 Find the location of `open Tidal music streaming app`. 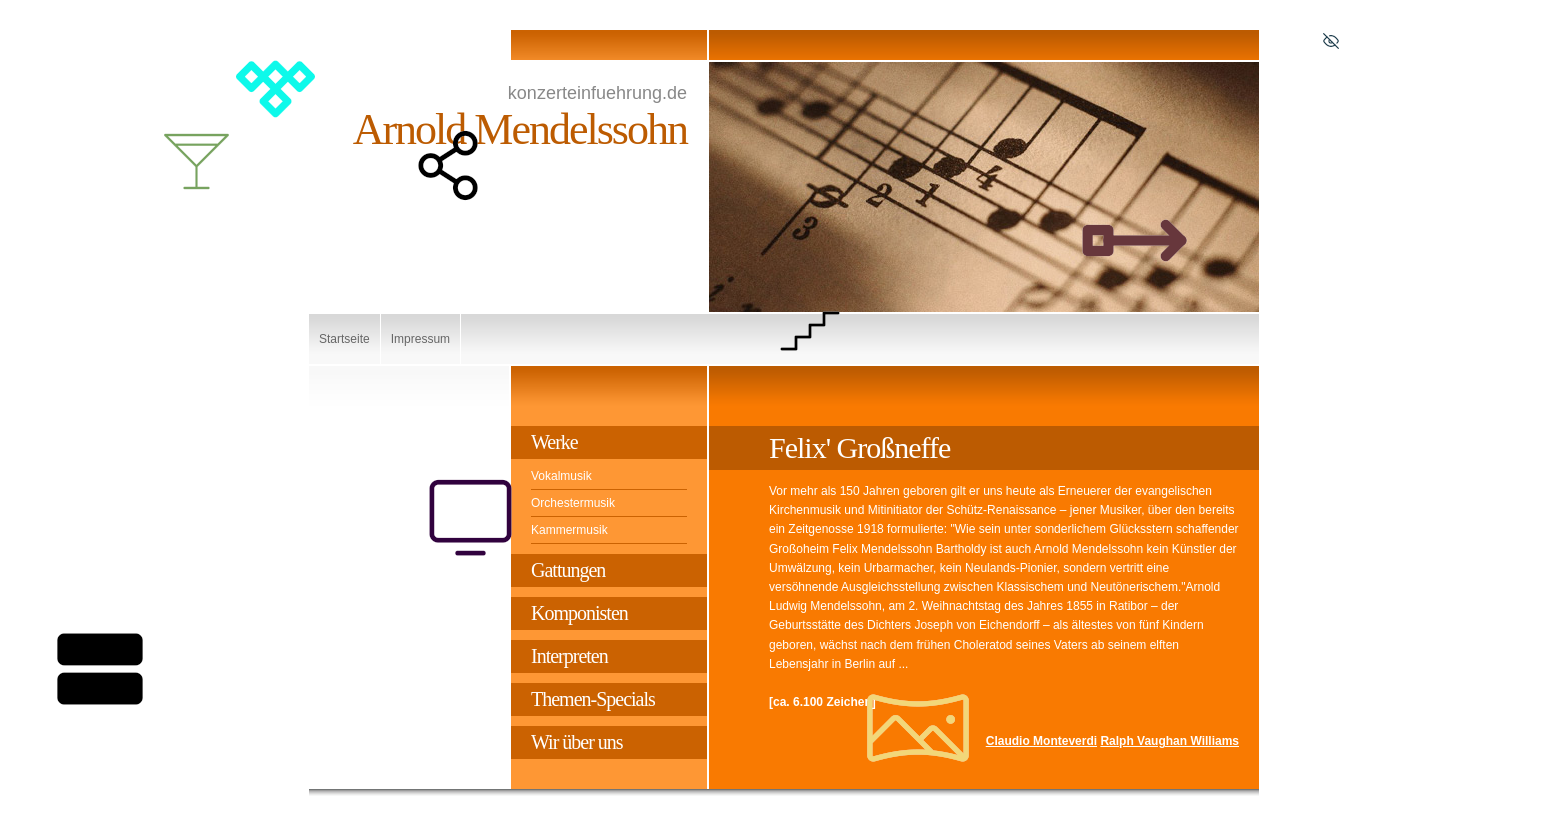

open Tidal music streaming app is located at coordinates (275, 86).